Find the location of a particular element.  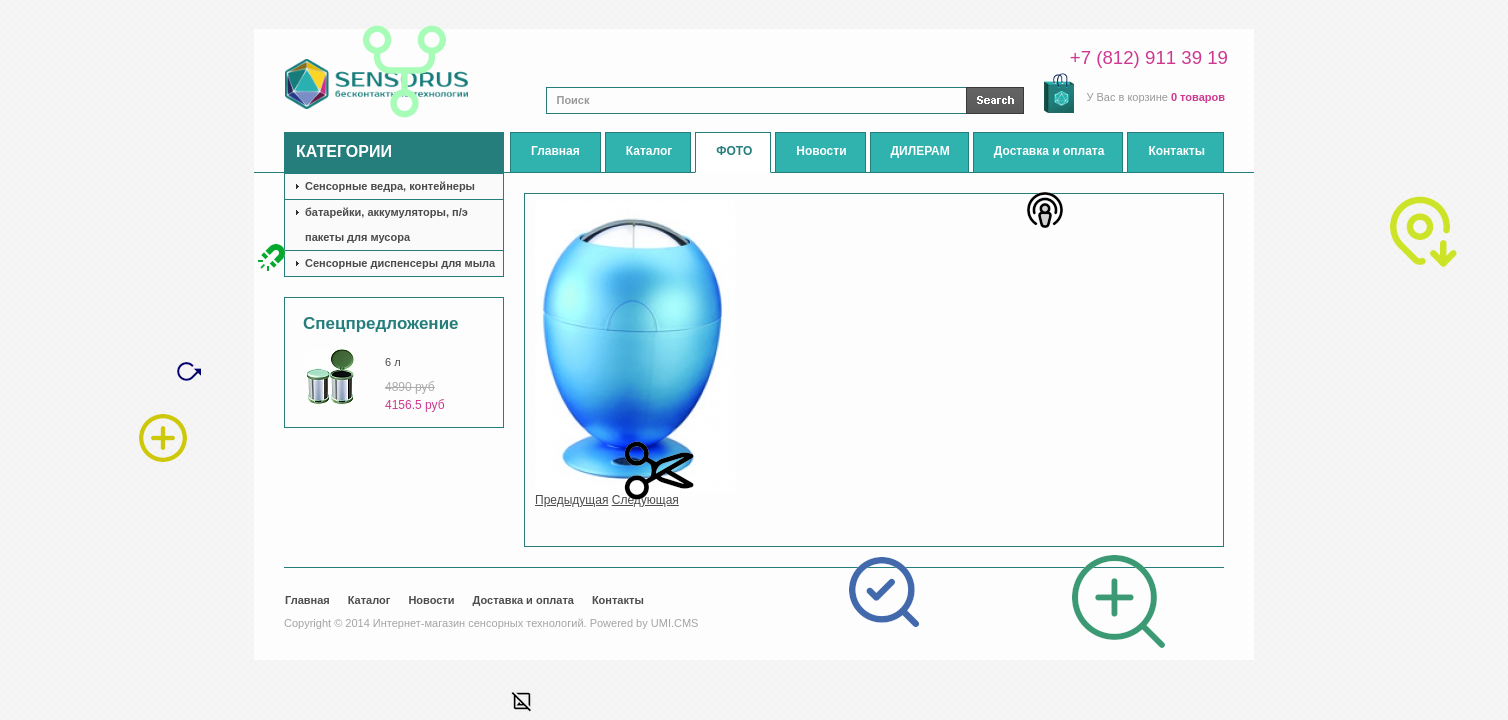

open Apple Podcasts app is located at coordinates (1045, 210).